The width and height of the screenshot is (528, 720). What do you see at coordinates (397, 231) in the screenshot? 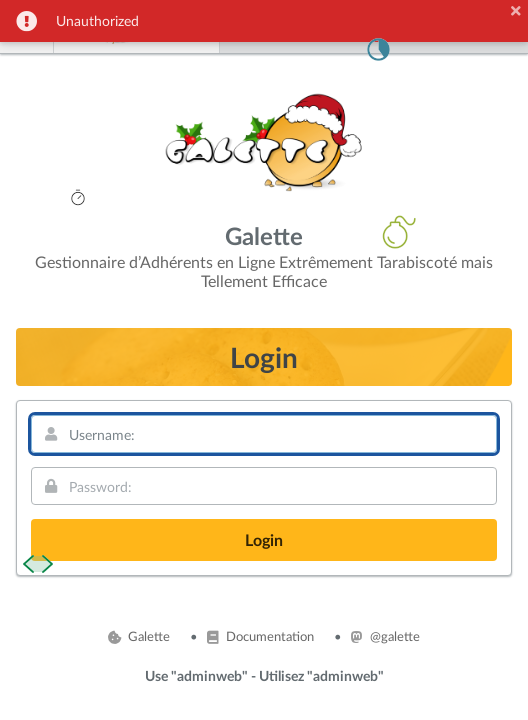
I see `indicates a destructive or dangerous action` at bounding box center [397, 231].